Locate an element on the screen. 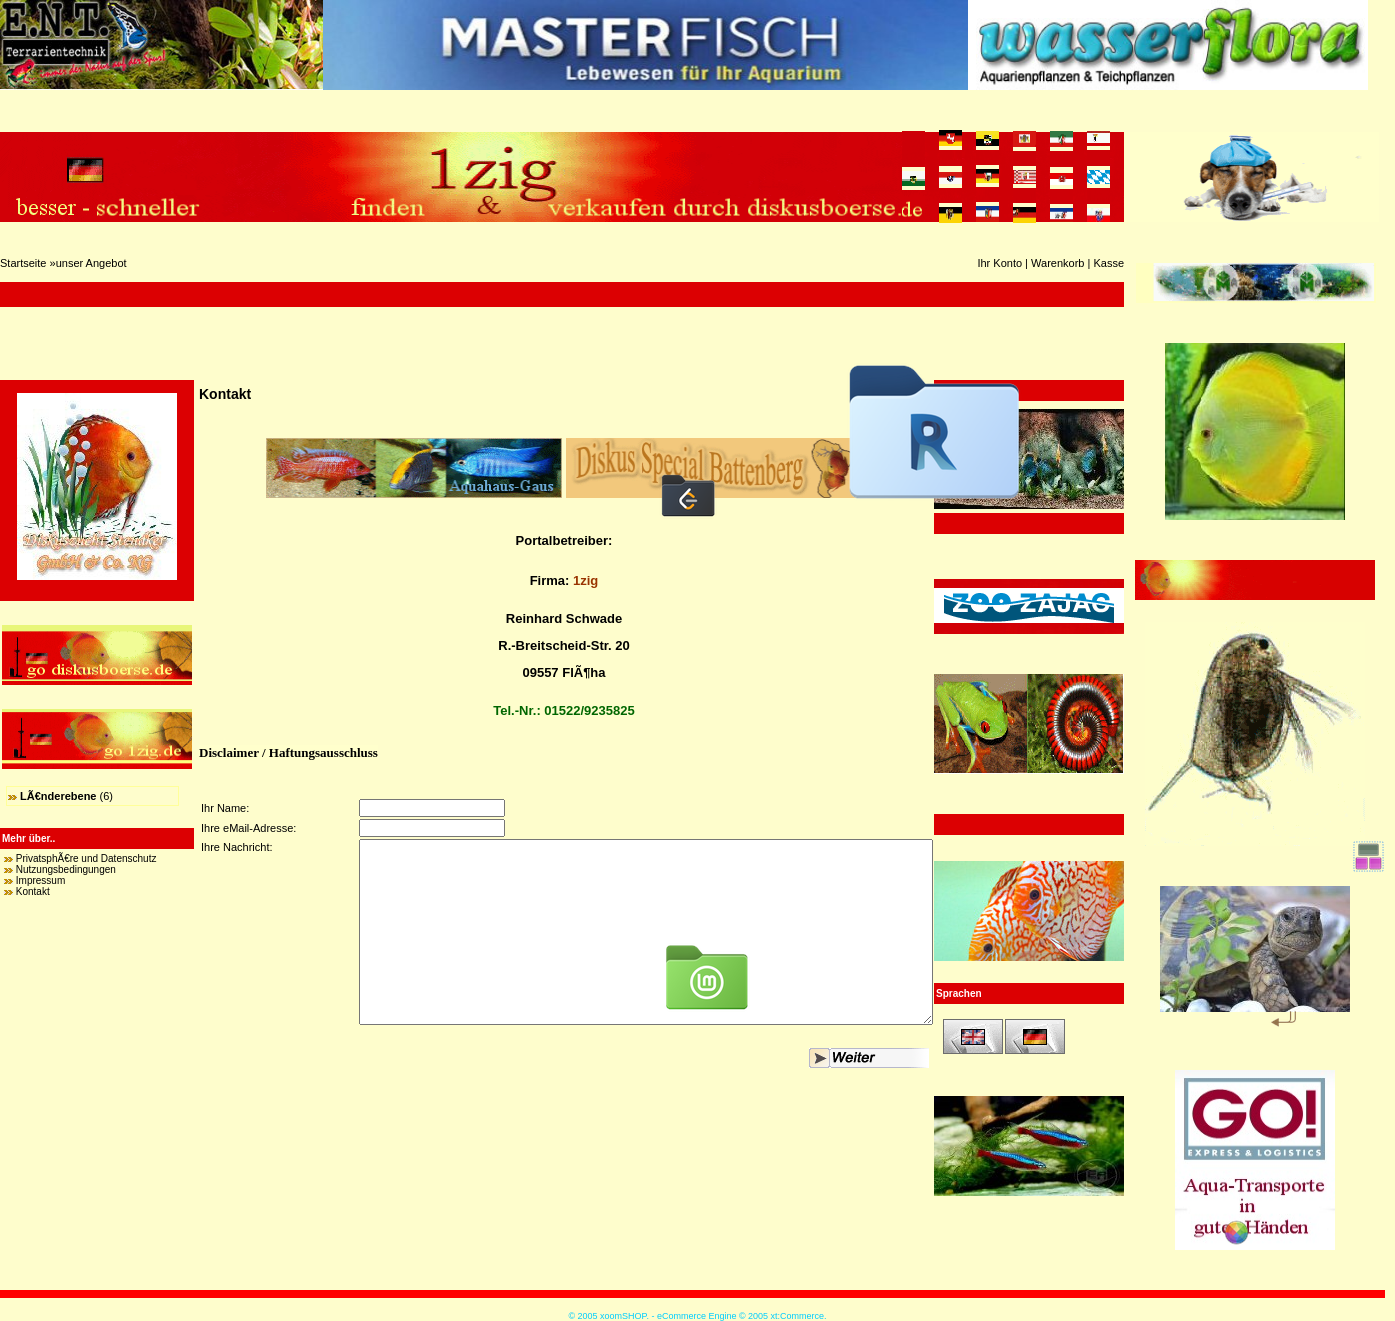 The width and height of the screenshot is (1395, 1321). folder containing Autodesk Revit project files is located at coordinates (933, 436).